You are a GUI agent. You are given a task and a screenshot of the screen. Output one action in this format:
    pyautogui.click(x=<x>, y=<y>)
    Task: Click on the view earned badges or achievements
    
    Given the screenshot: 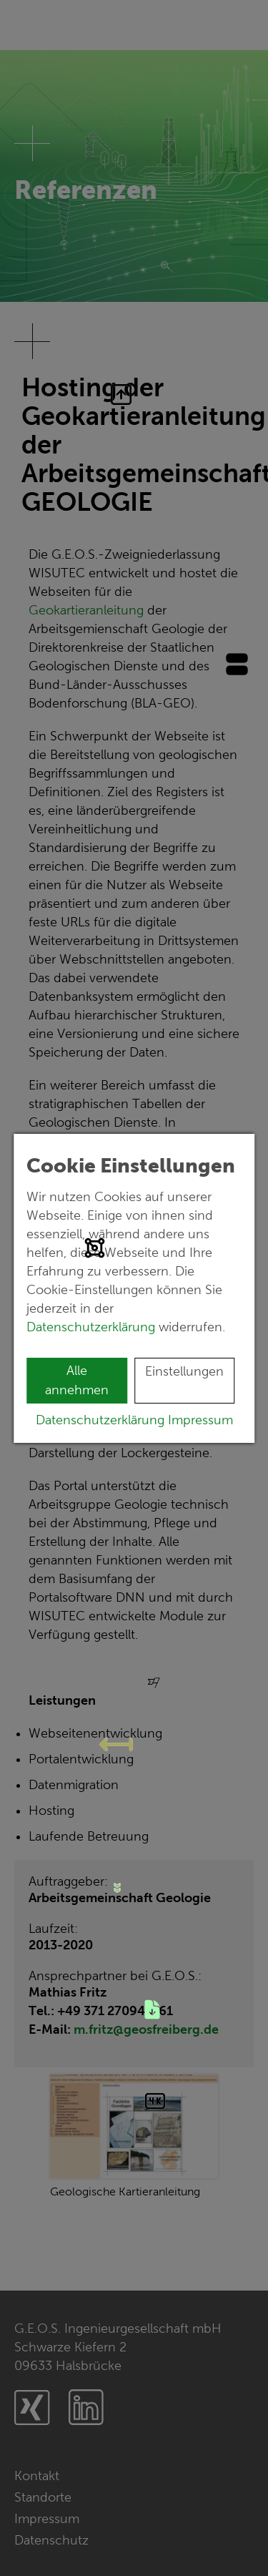 What is the action you would take?
    pyautogui.click(x=117, y=1888)
    